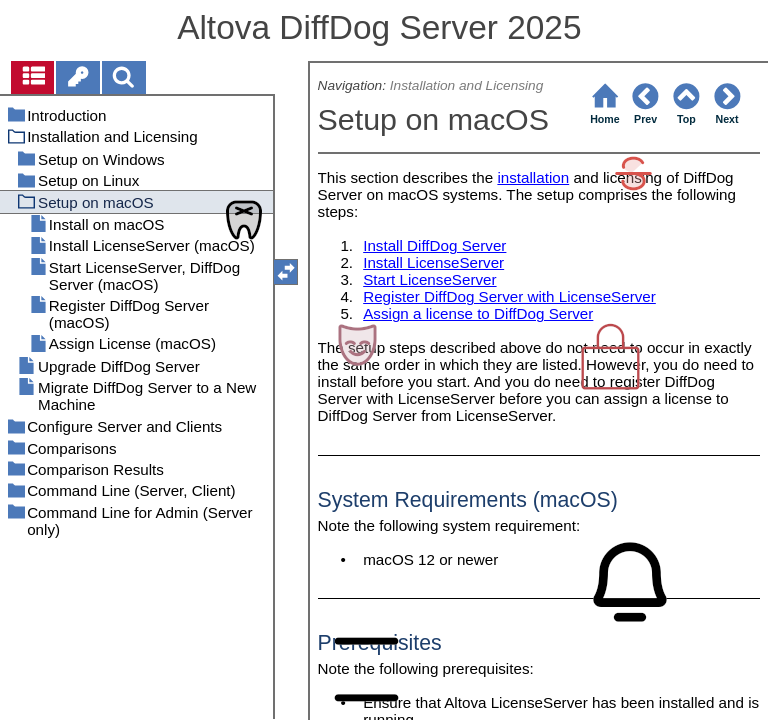  I want to click on apply strikethrough formatting to selected text, so click(633, 173).